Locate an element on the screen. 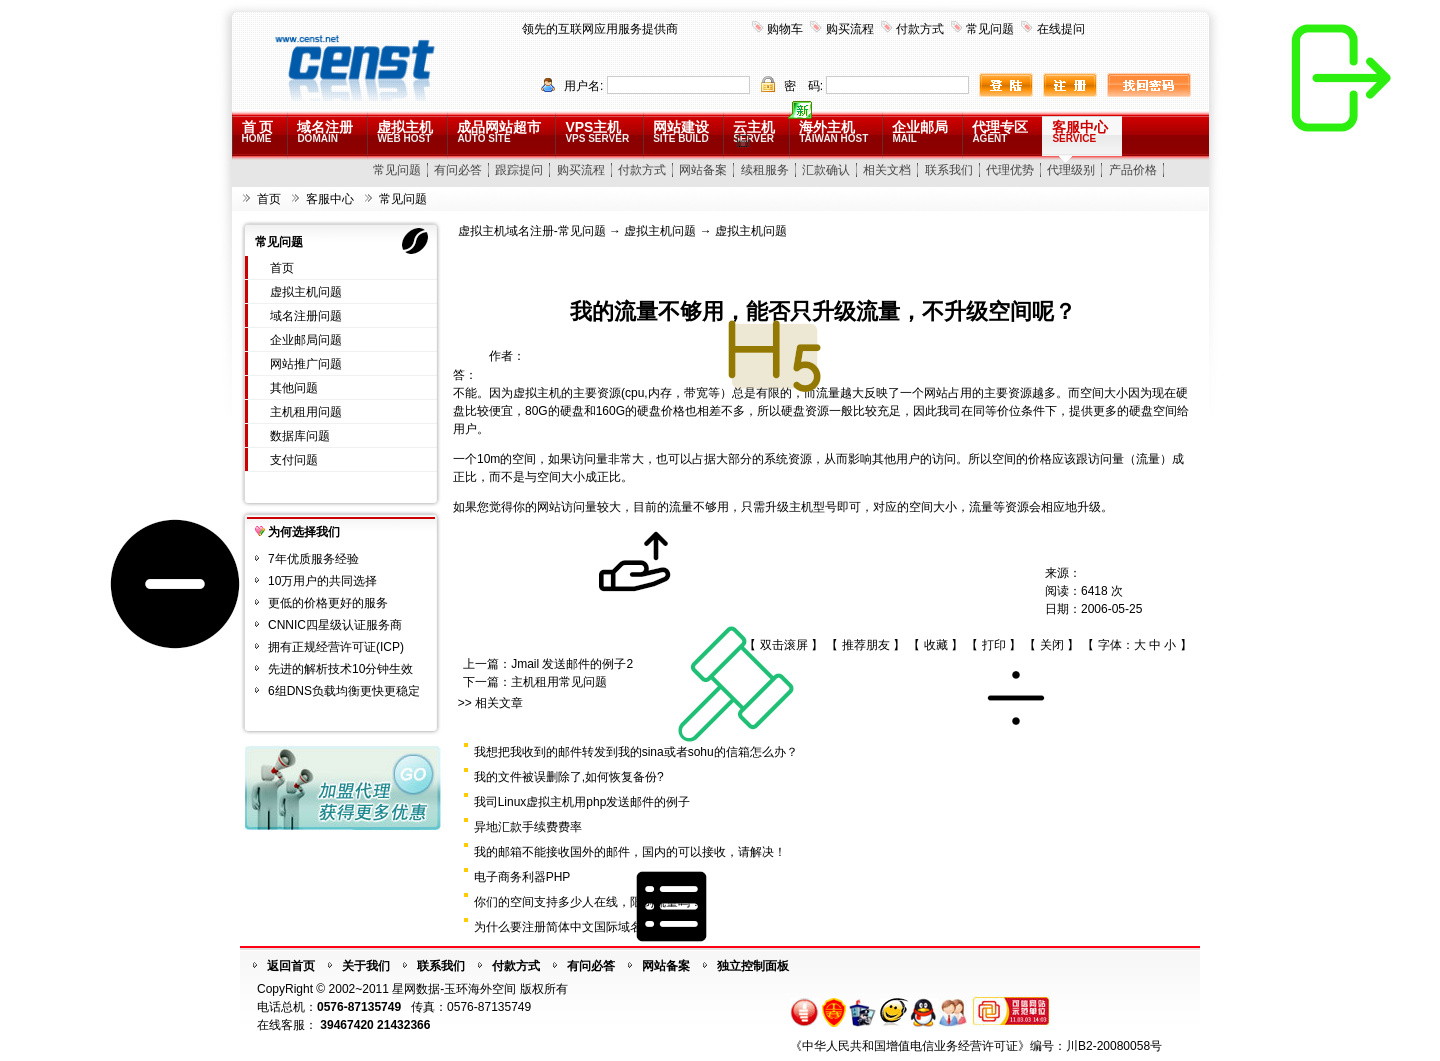 The height and width of the screenshot is (1061, 1440). upload or share from your hand is located at coordinates (637, 565).